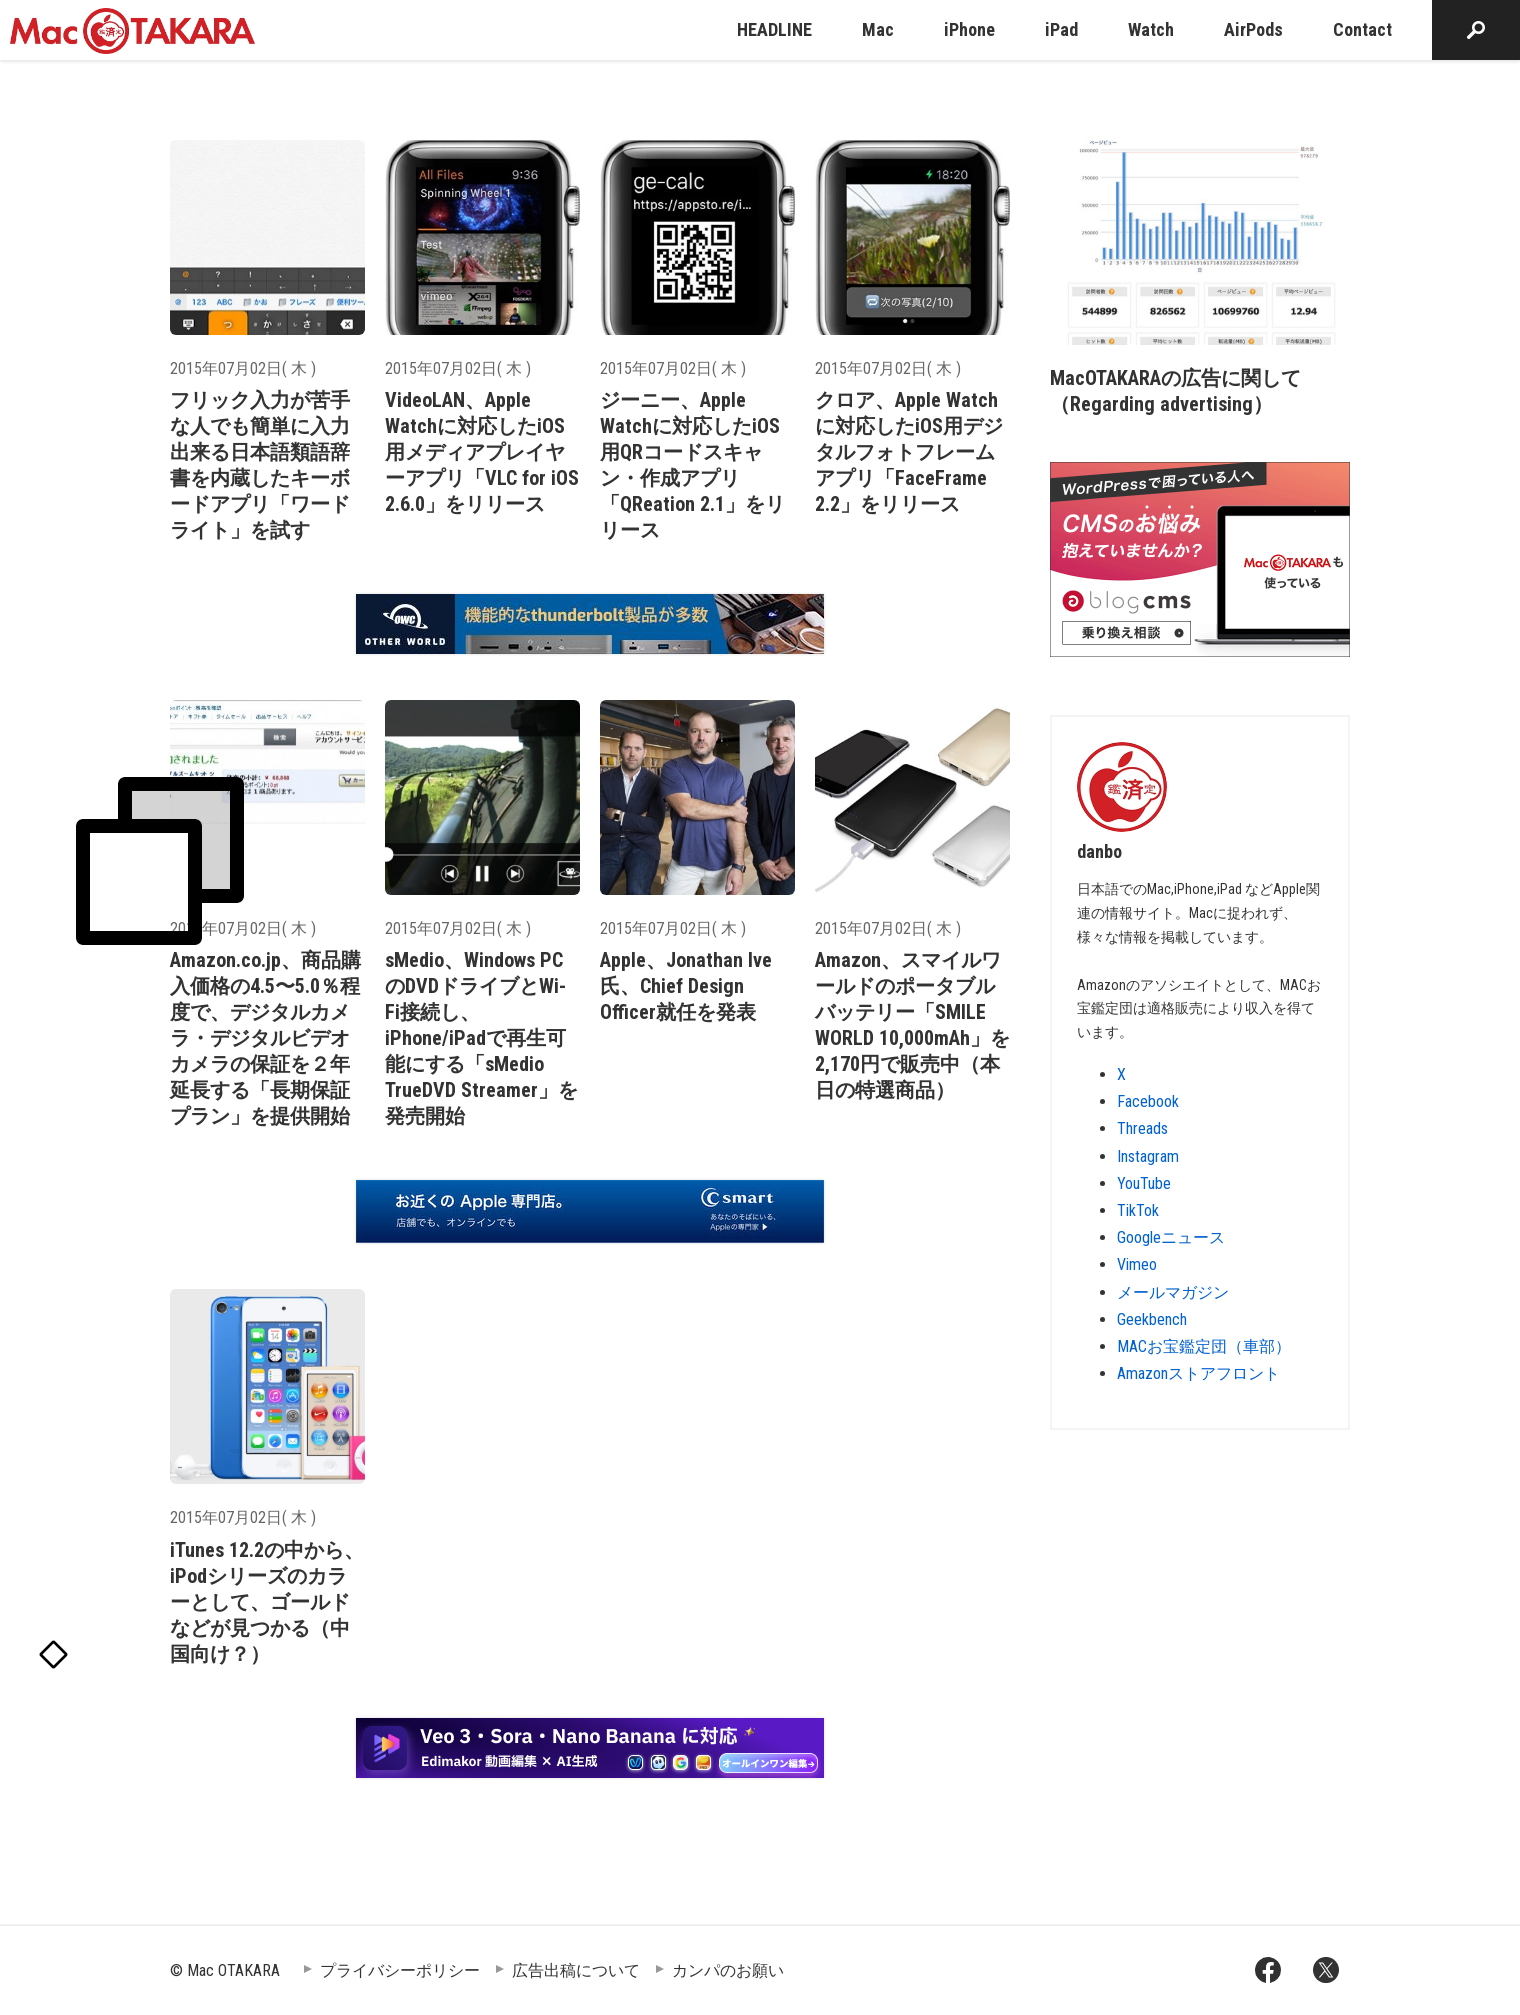  I want to click on indicates premium or pro feature, so click(53, 1654).